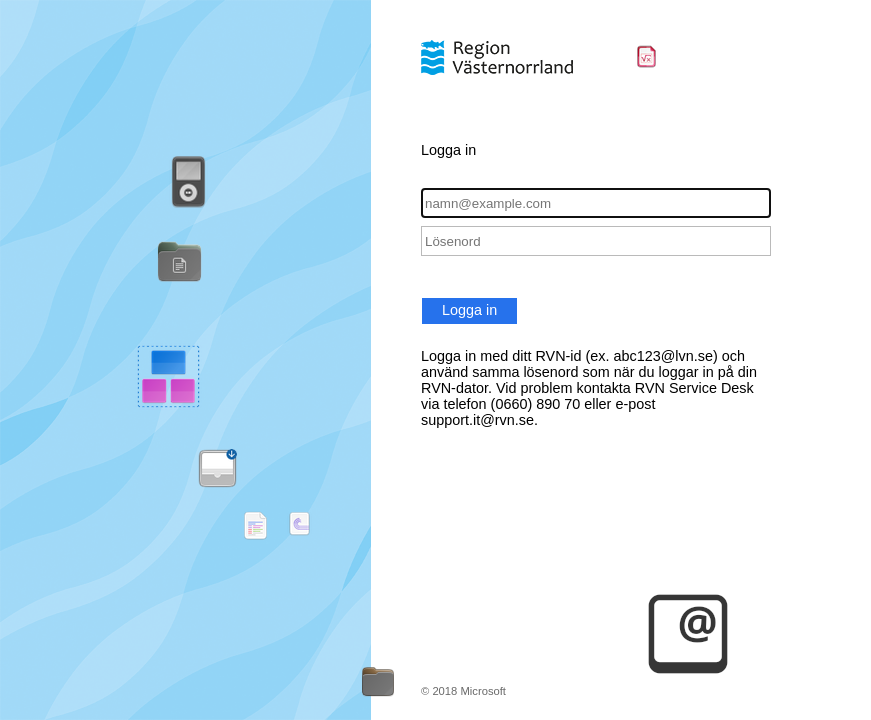 The width and height of the screenshot is (871, 720). Describe the element at coordinates (168, 376) in the screenshot. I see `select all items in the current view` at that location.